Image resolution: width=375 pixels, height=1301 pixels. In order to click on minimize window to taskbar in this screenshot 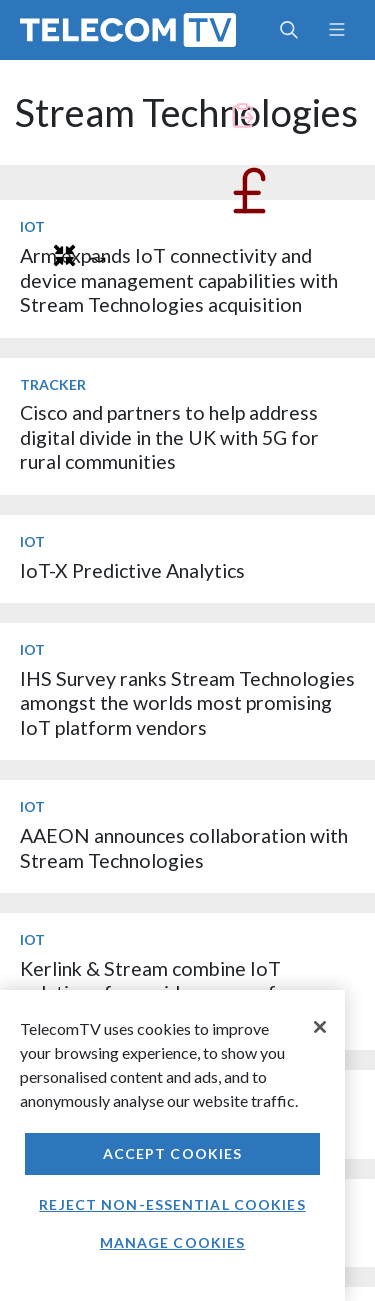, I will do `click(64, 255)`.